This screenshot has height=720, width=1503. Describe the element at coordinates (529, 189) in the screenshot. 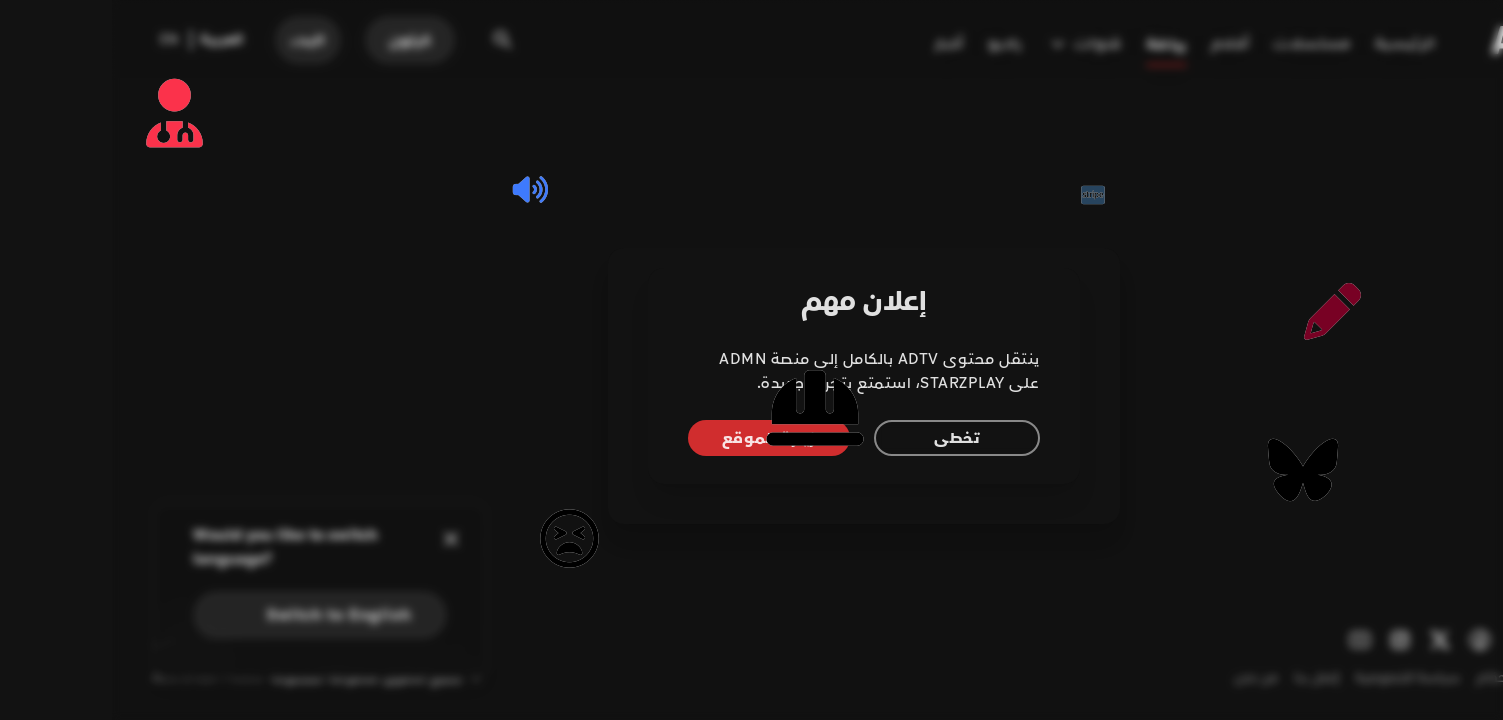

I see `increase audio volume` at that location.